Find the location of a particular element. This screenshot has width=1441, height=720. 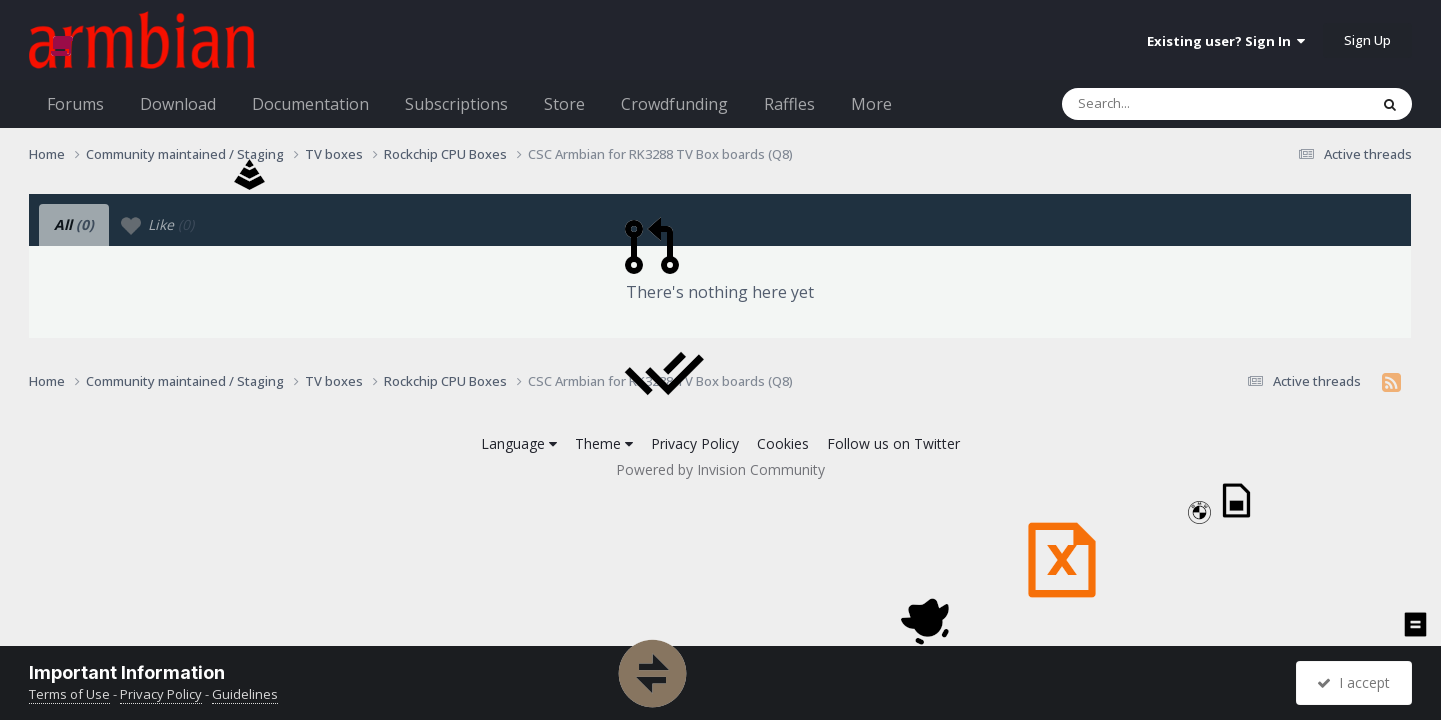

manage sim card settings is located at coordinates (1236, 500).